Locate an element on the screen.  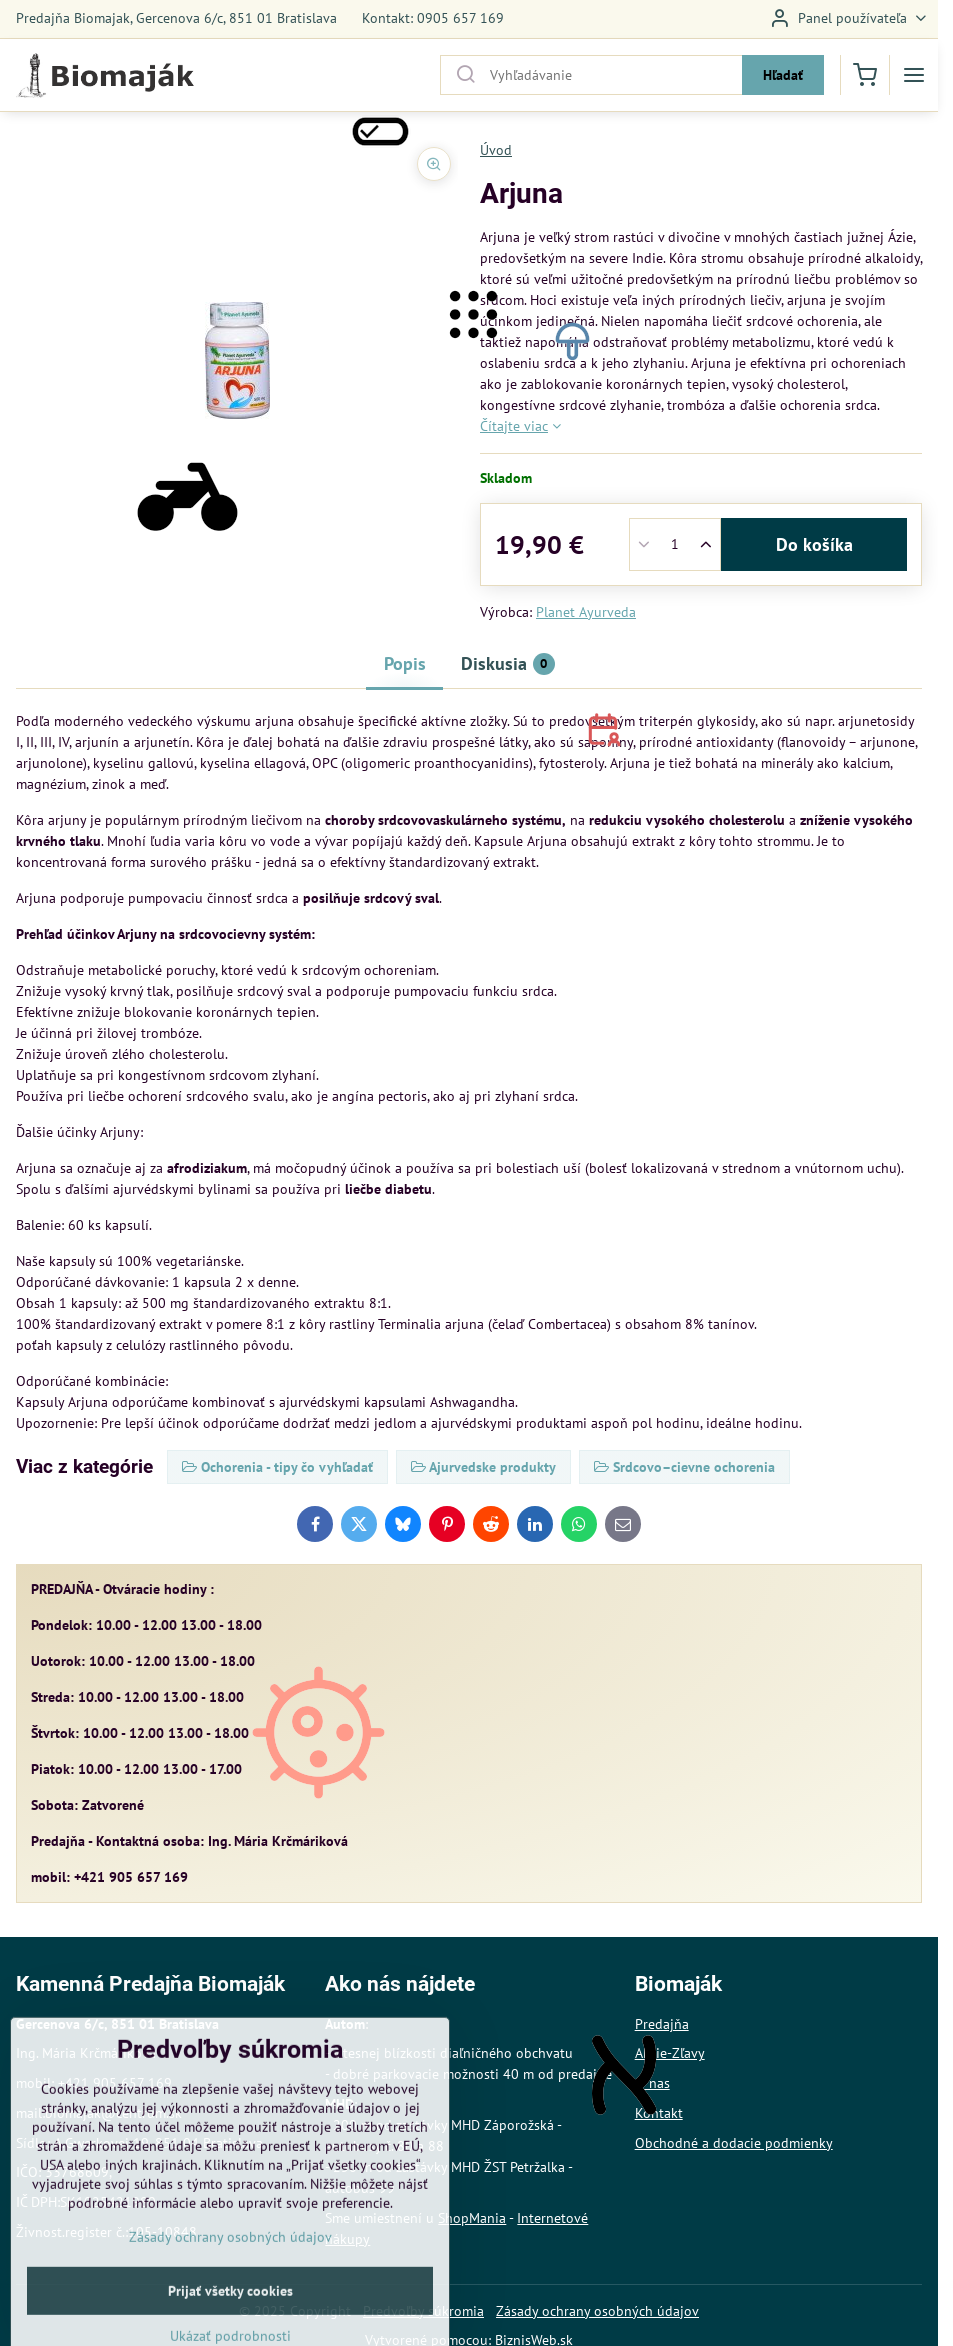
select motorcycle as transportation mode is located at coordinates (187, 494).